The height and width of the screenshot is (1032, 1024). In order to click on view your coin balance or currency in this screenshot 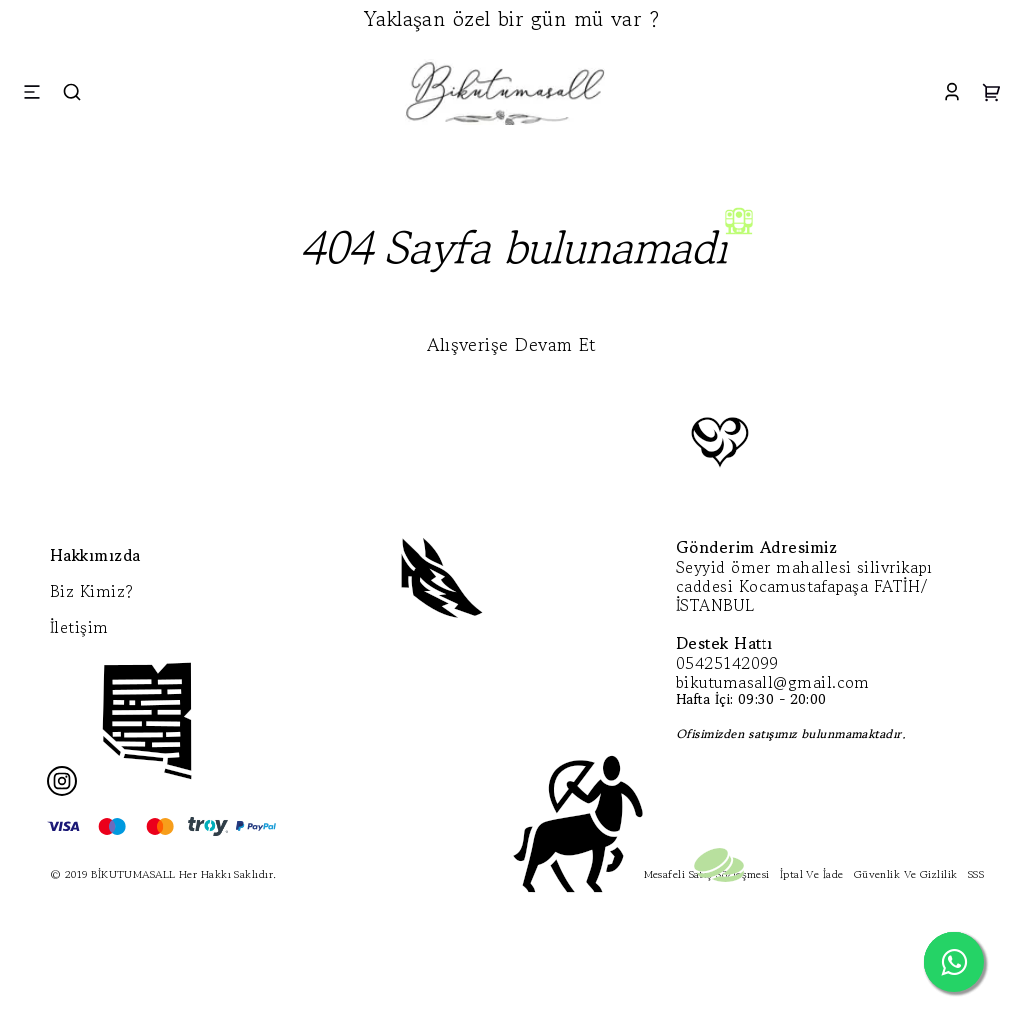, I will do `click(719, 865)`.